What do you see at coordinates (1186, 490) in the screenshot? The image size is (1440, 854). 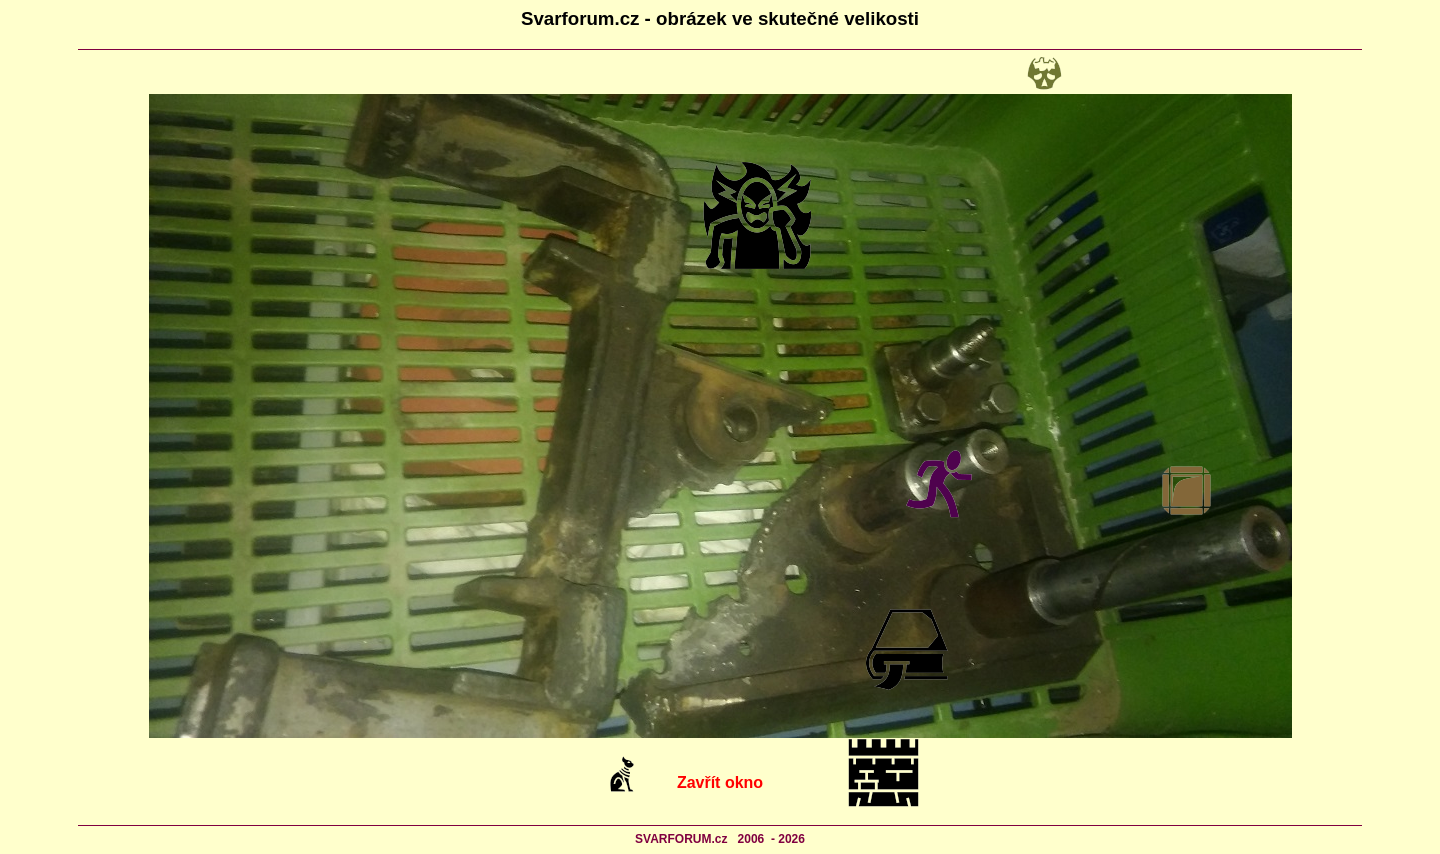 I see `indicates an amethyst gem resource or currency` at bounding box center [1186, 490].